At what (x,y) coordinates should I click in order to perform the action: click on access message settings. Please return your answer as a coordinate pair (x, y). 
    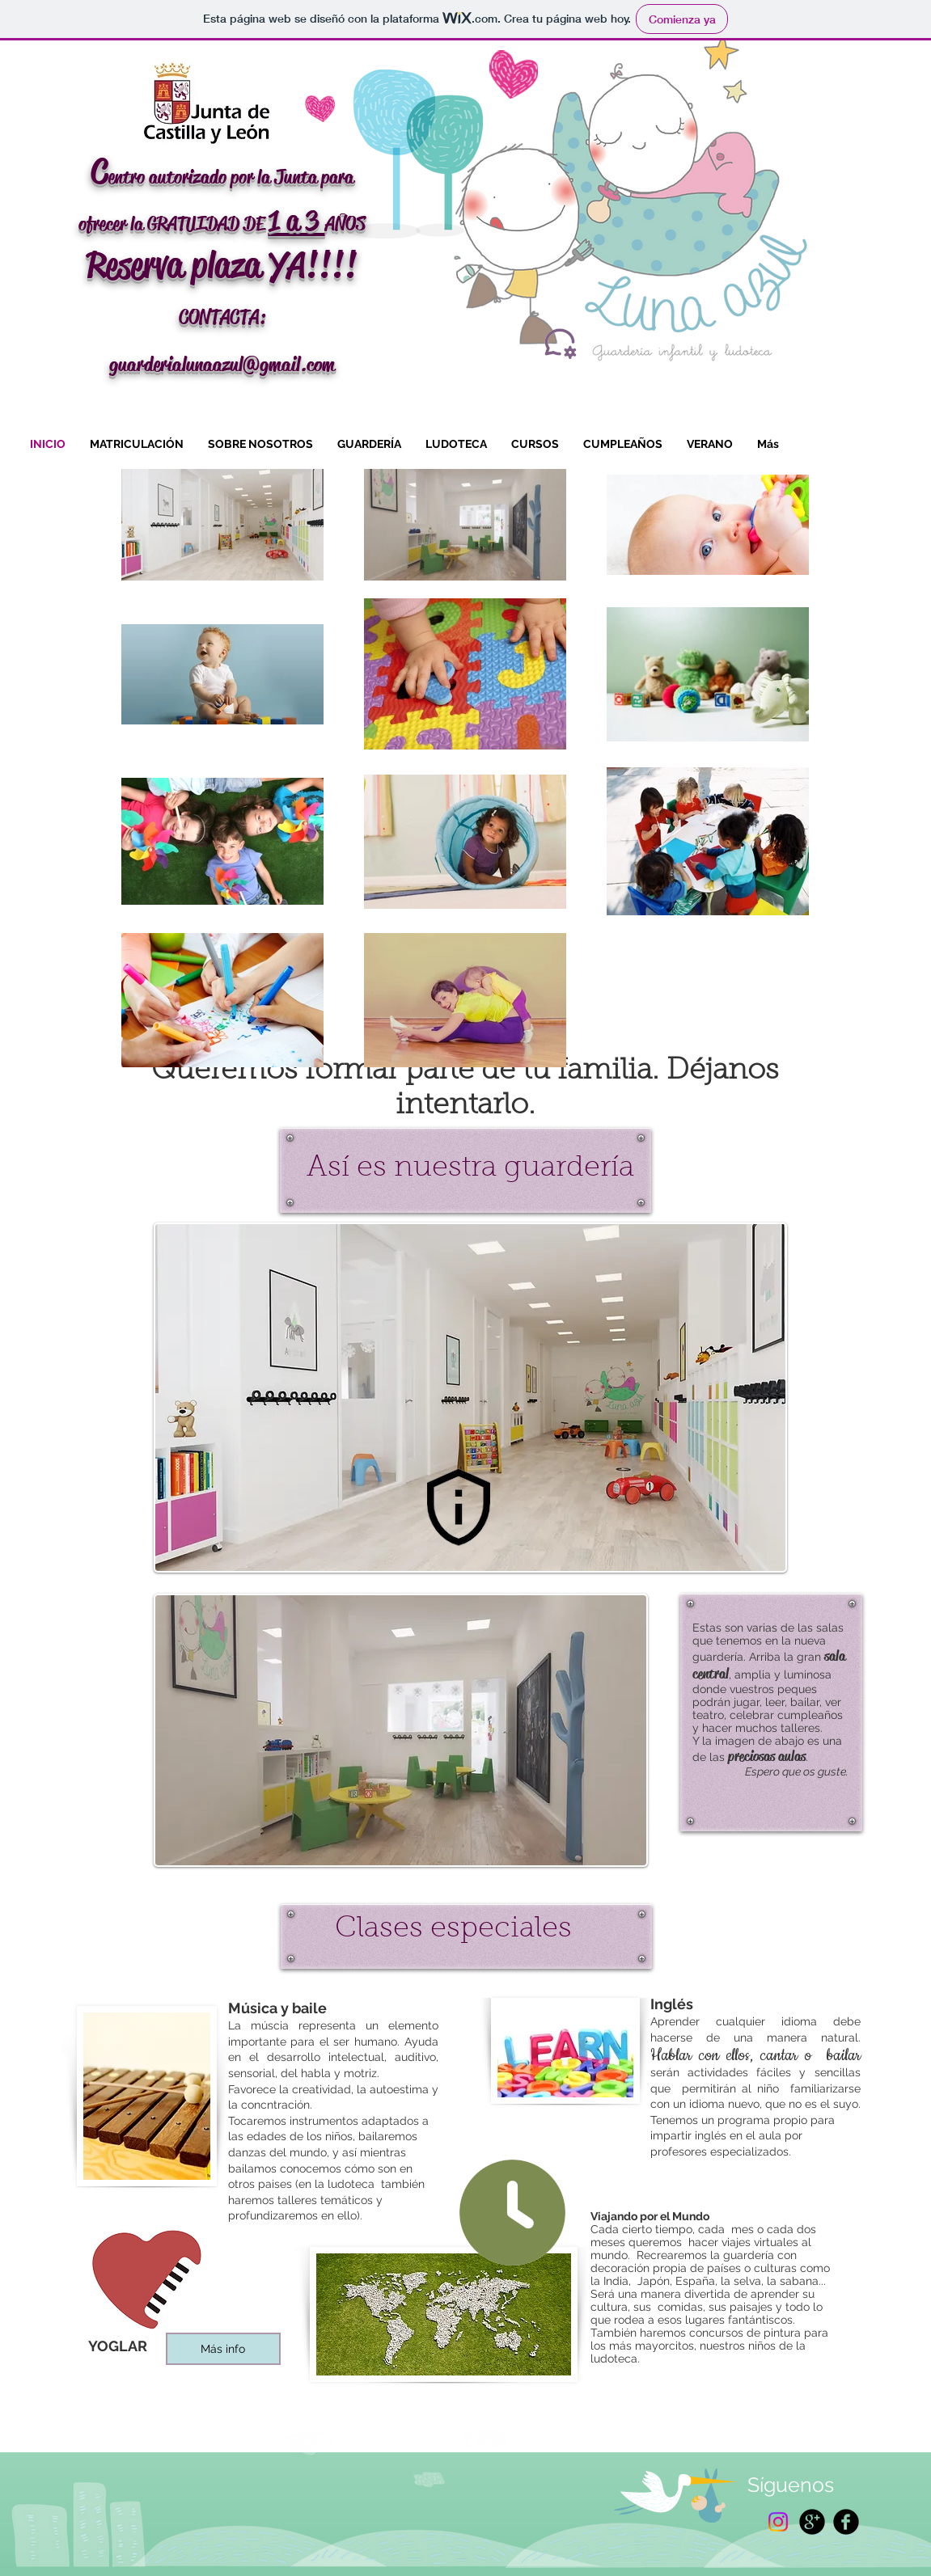
    Looking at the image, I should click on (560, 342).